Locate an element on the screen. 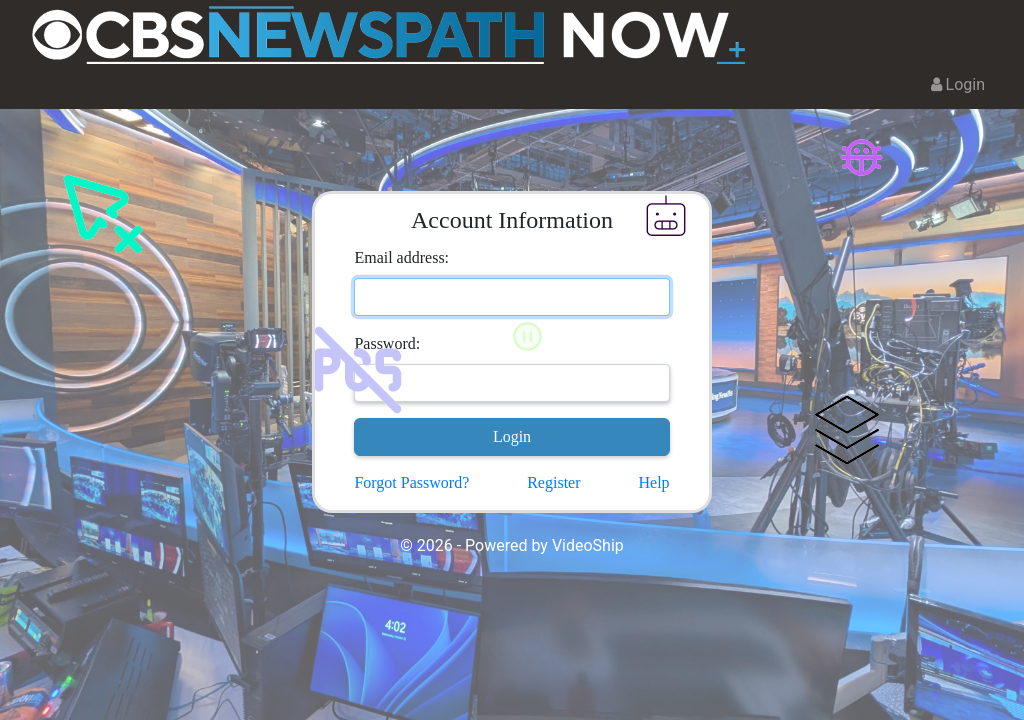 The image size is (1024, 720). report a bug or issue is located at coordinates (861, 157).